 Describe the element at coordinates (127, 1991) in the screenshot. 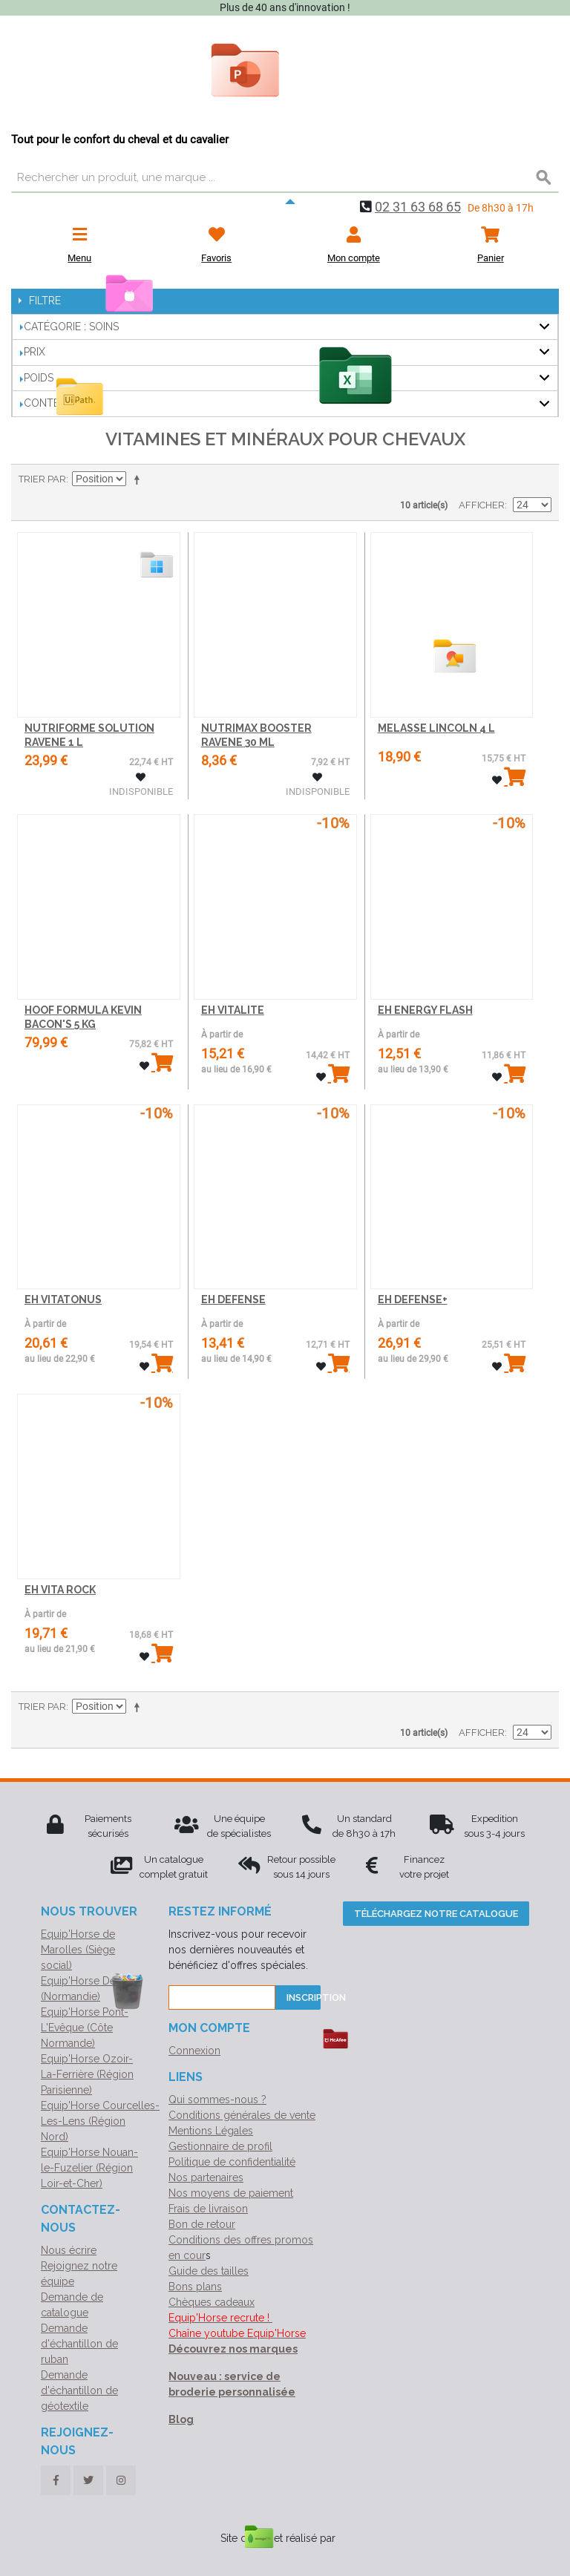

I see `trash bin with items ready to be emptied` at that location.